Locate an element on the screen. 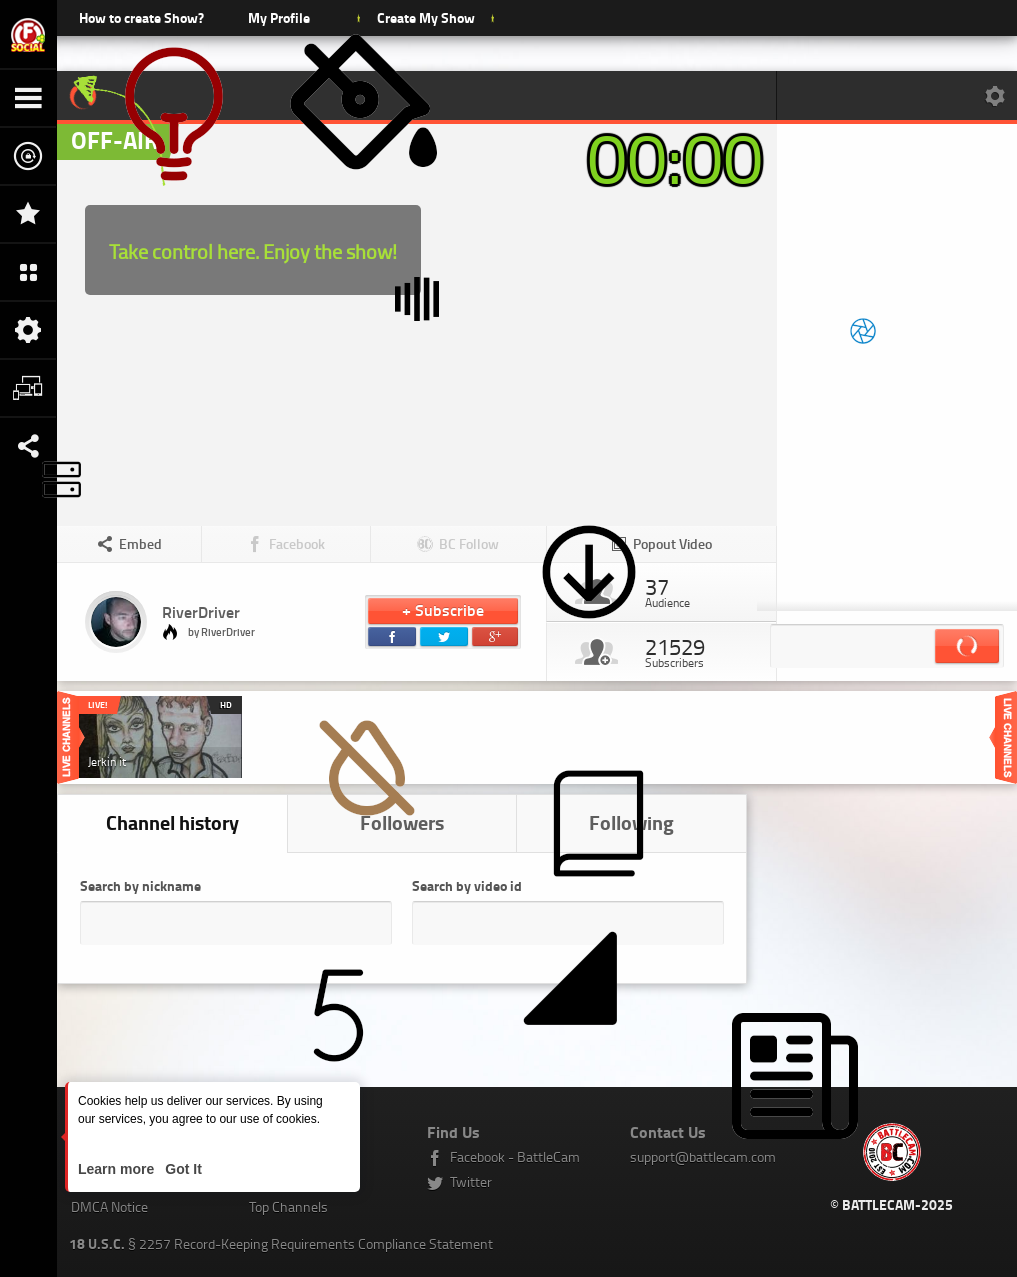  access storage or server settings is located at coordinates (61, 479).